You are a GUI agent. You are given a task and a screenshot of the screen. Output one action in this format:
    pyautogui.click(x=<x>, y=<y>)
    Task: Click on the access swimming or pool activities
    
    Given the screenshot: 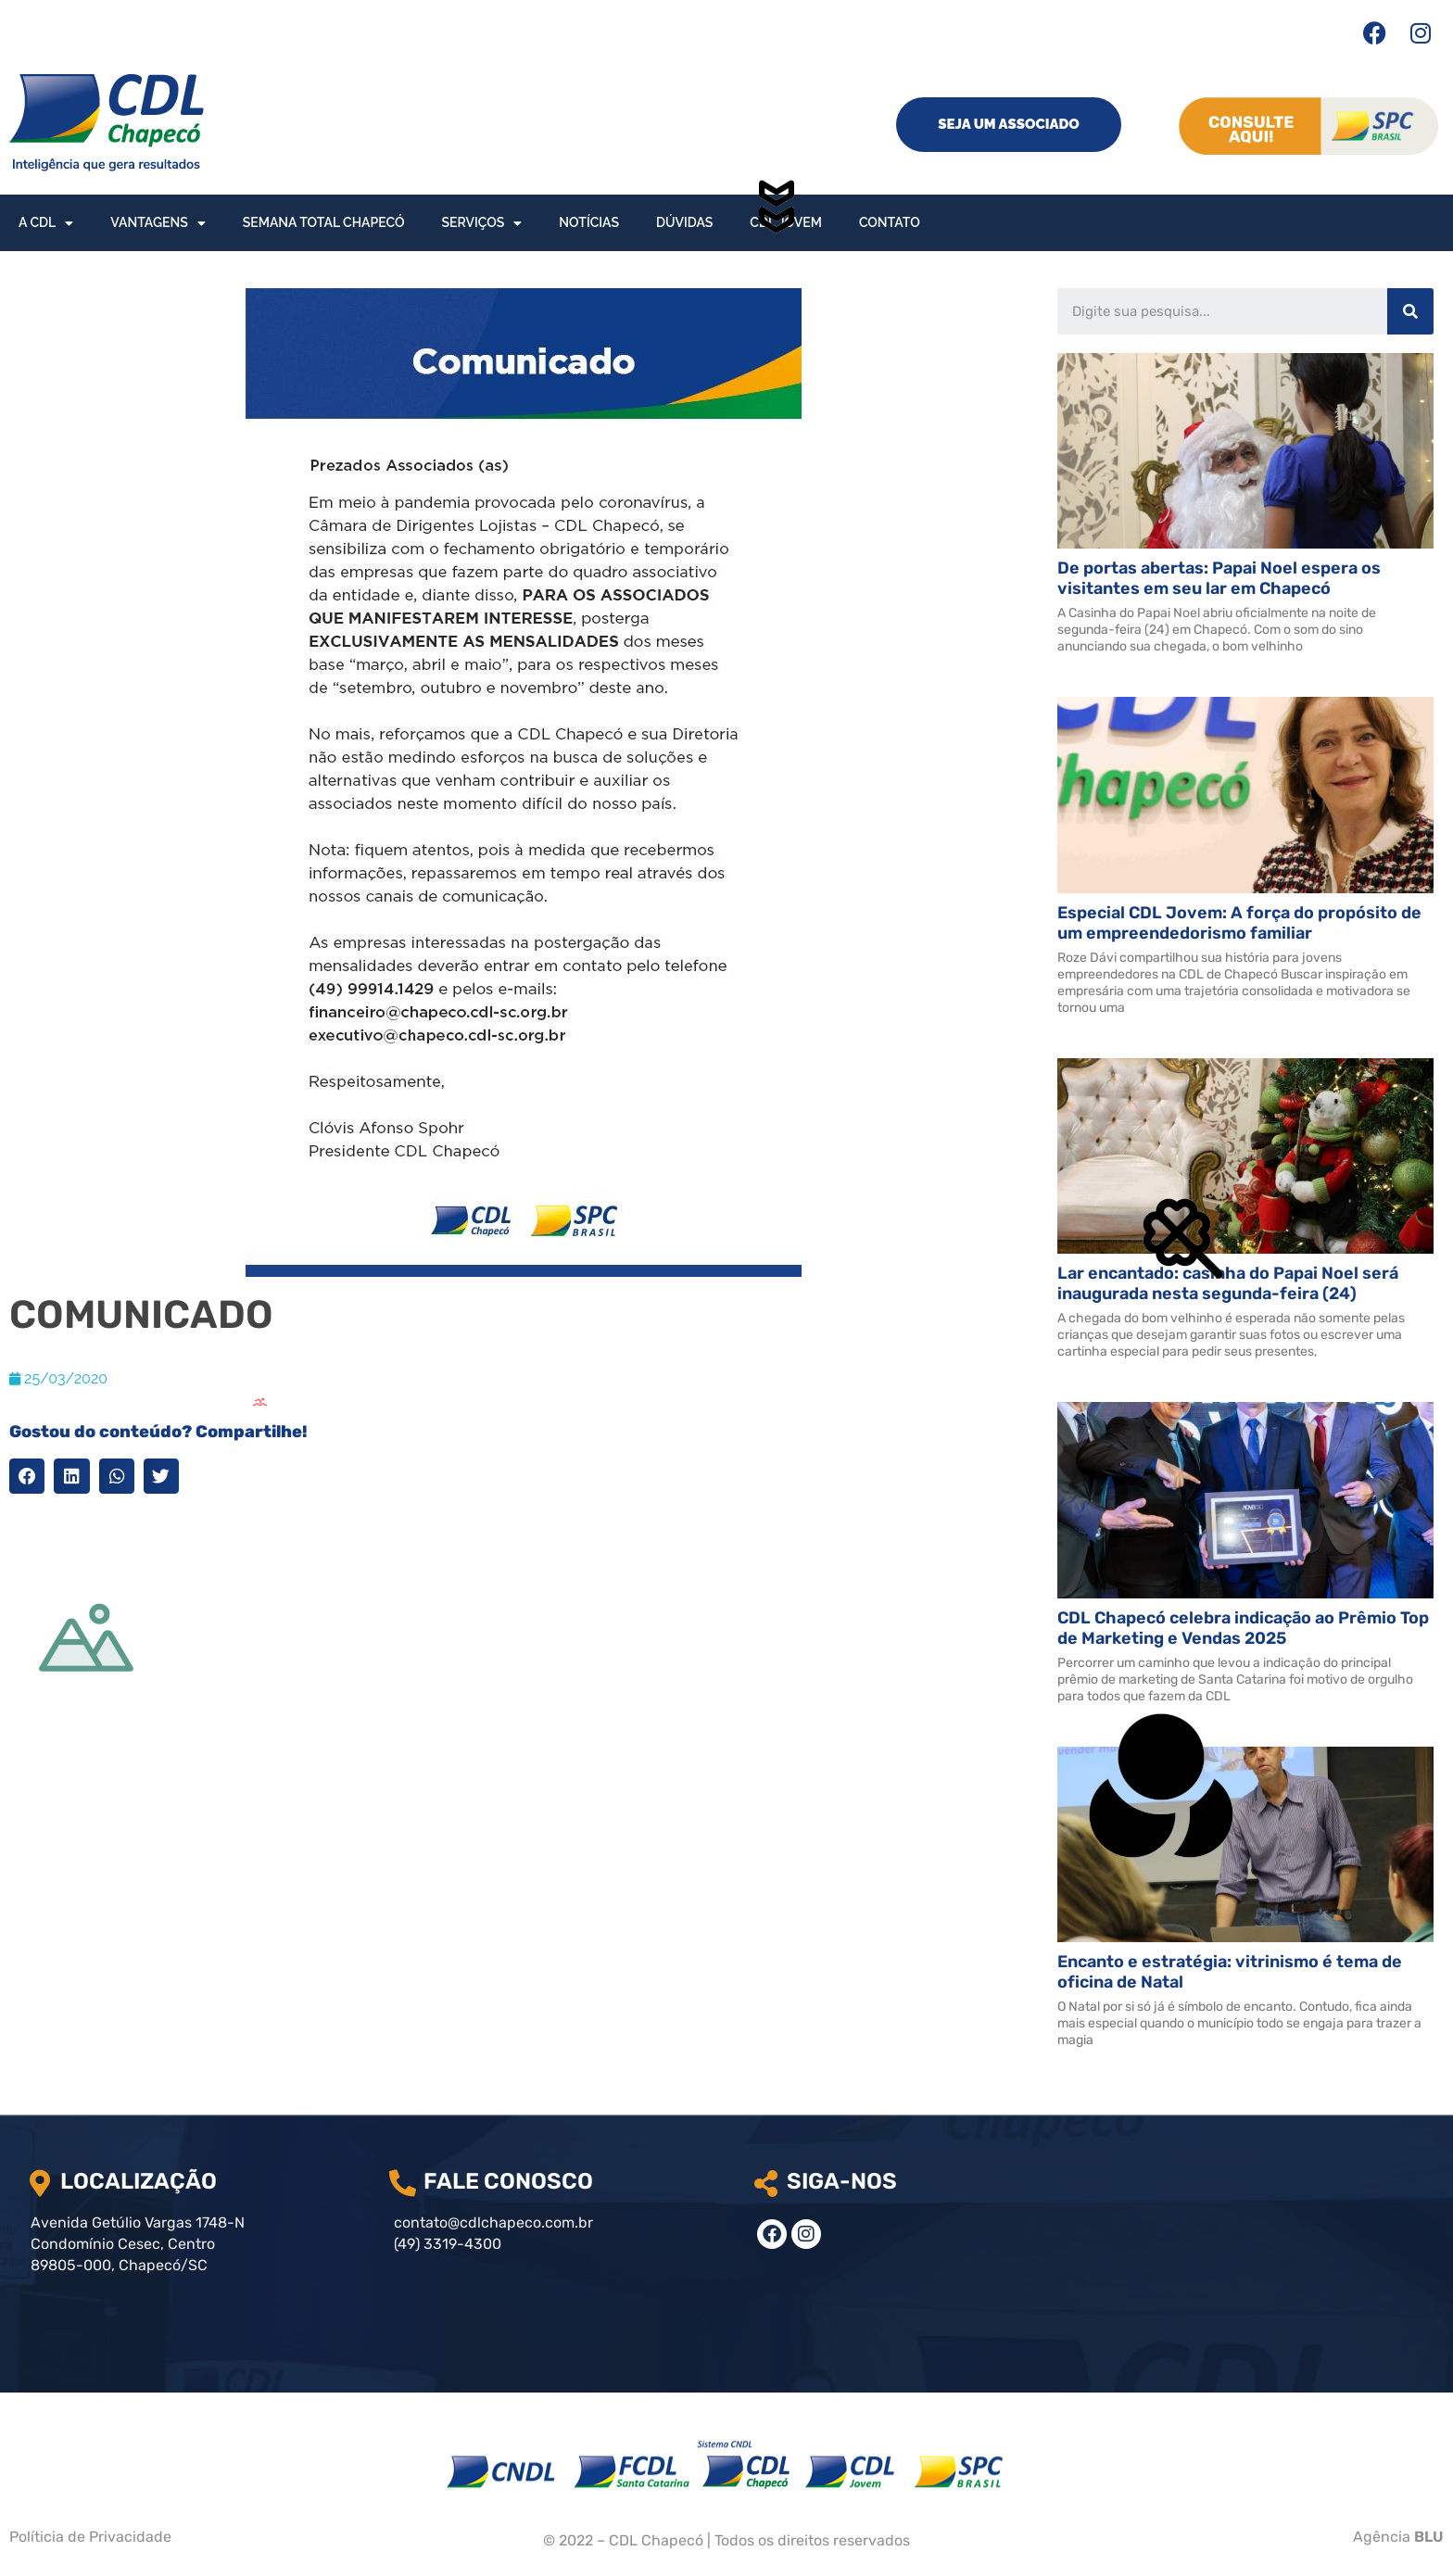 What is the action you would take?
    pyautogui.click(x=259, y=1401)
    